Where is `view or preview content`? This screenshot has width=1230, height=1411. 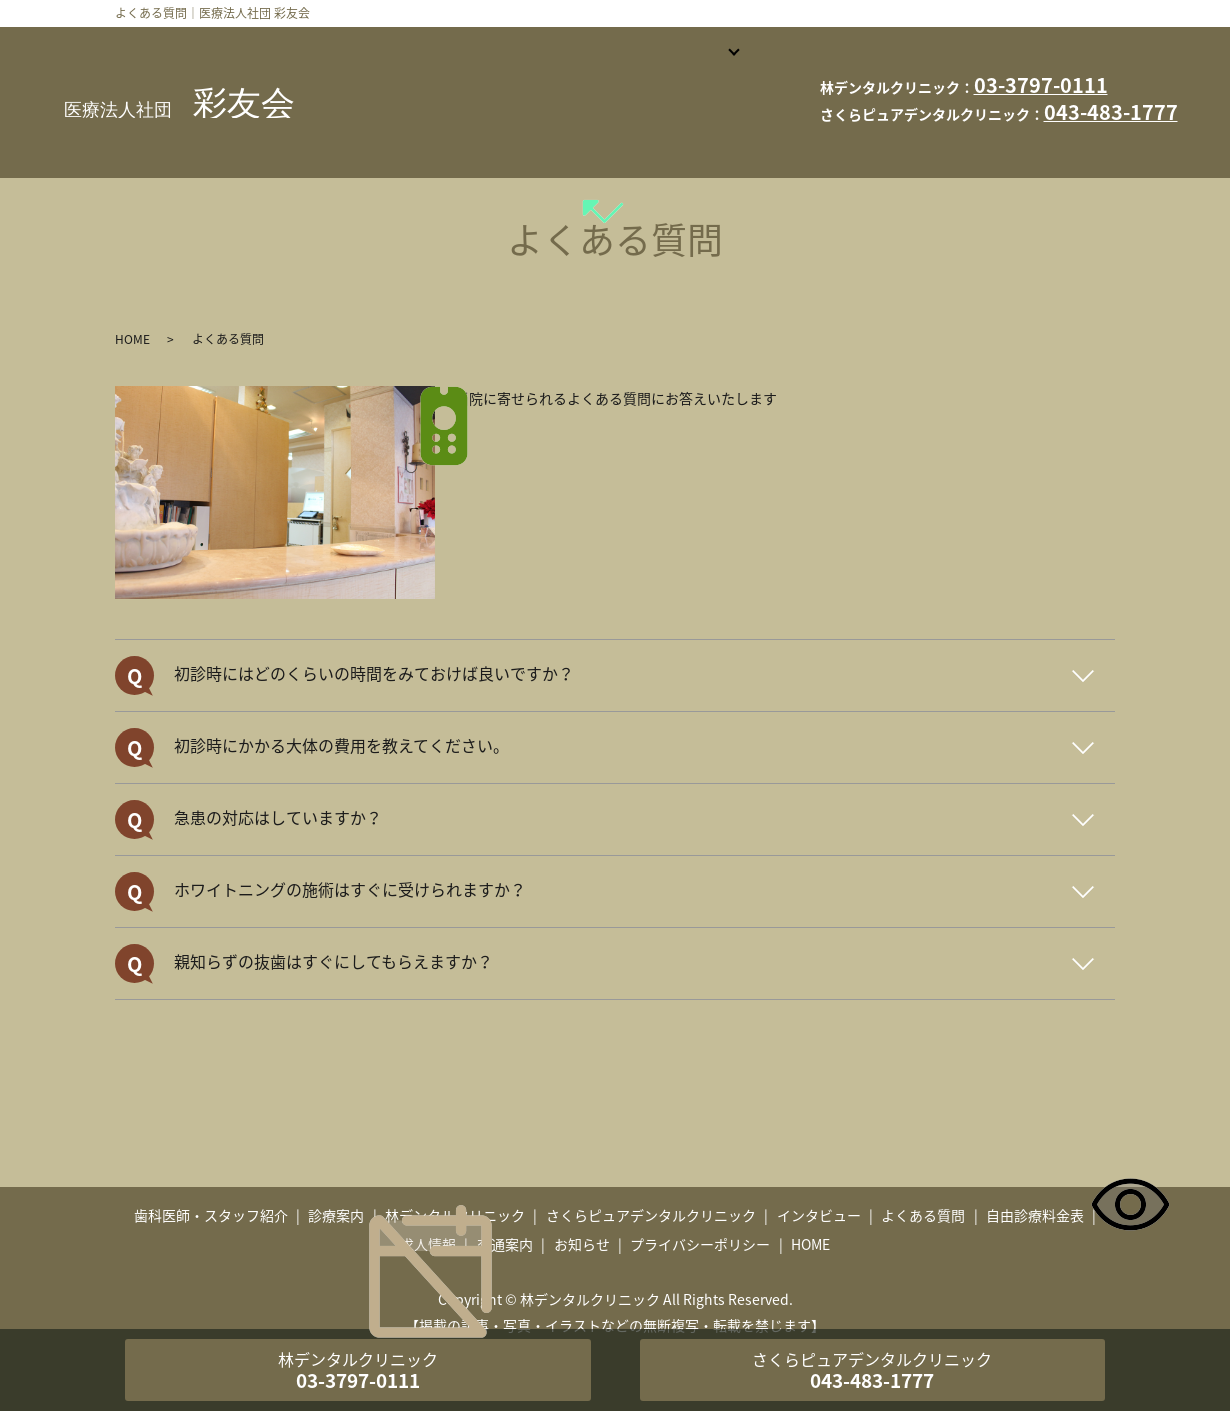
view or preview content is located at coordinates (1130, 1204).